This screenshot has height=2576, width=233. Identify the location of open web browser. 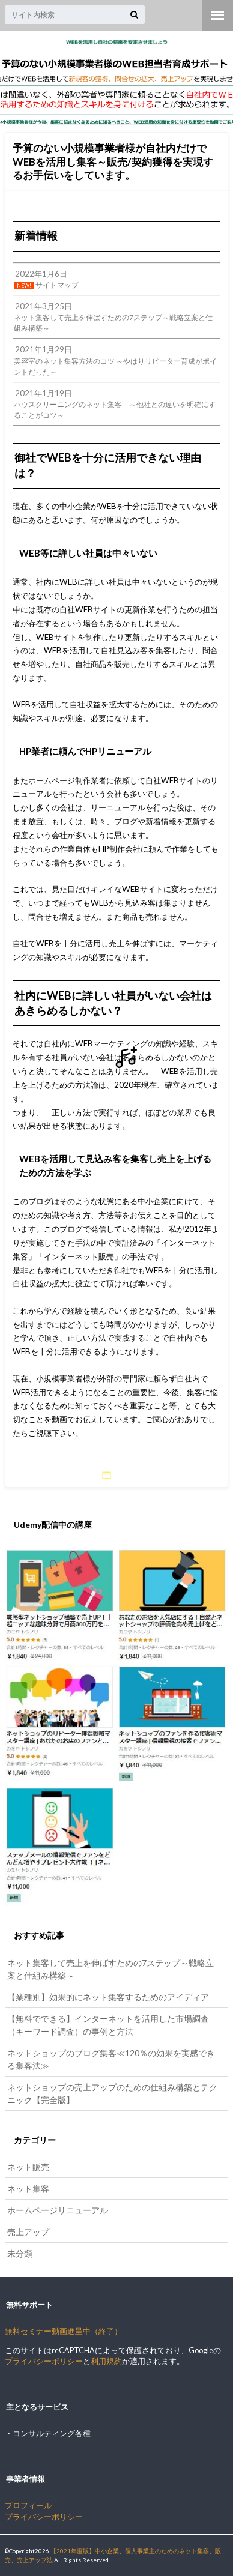
(106, 1475).